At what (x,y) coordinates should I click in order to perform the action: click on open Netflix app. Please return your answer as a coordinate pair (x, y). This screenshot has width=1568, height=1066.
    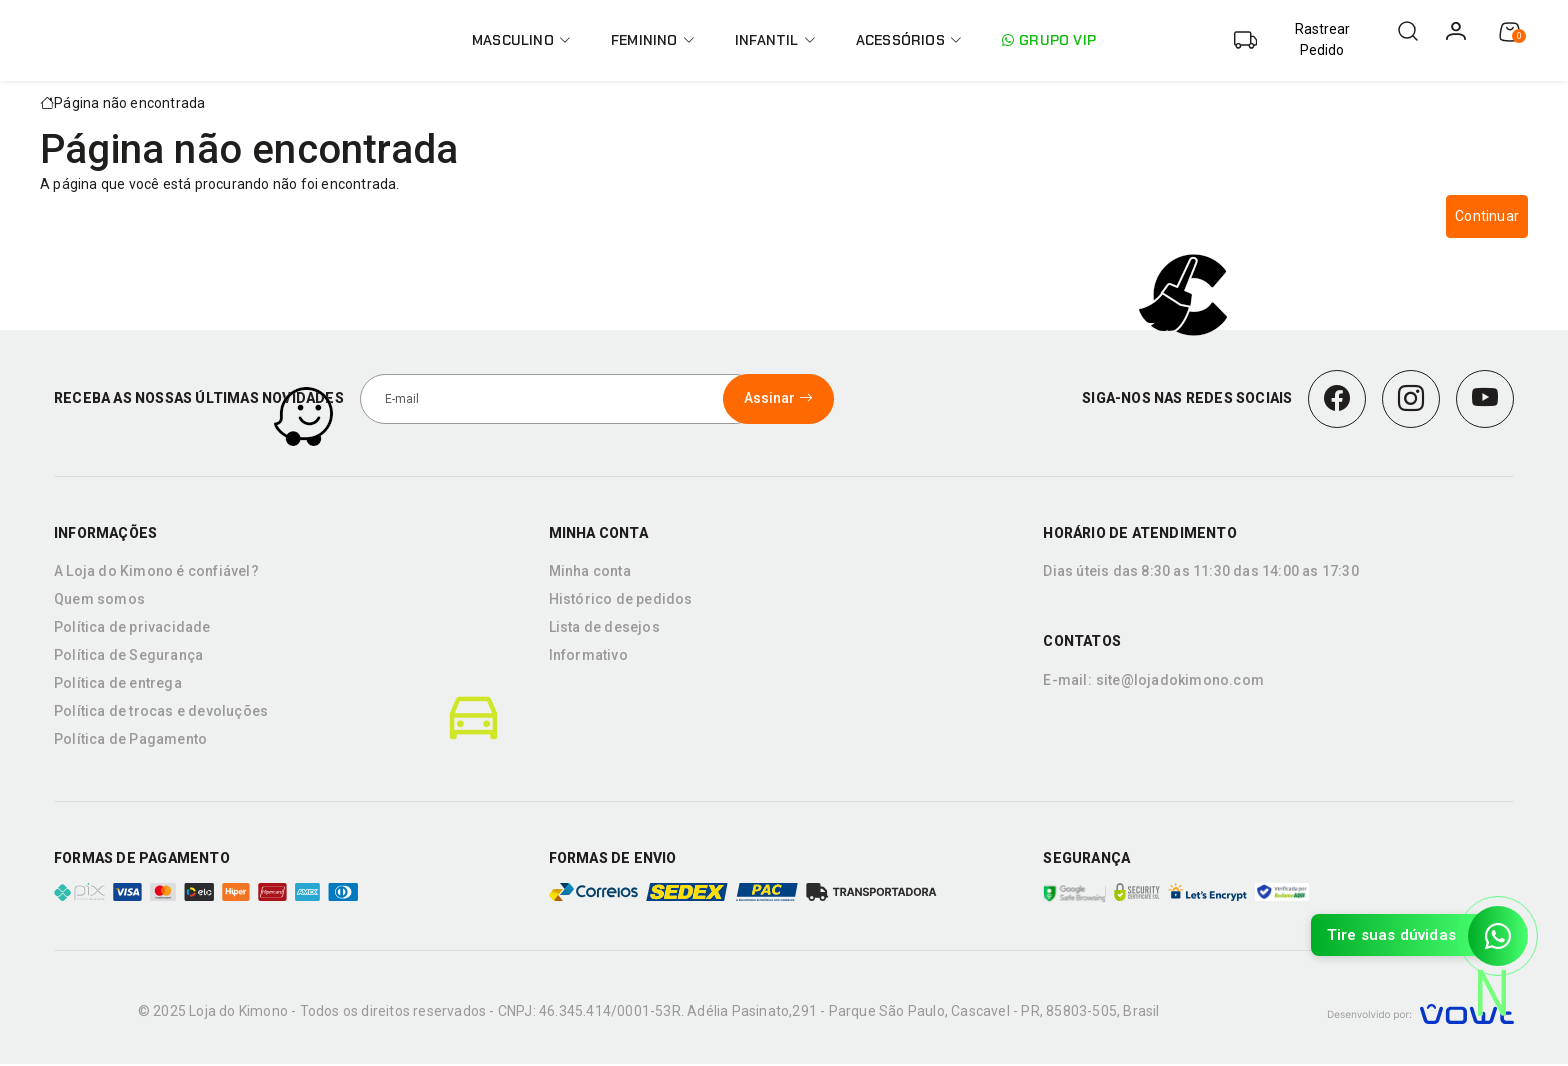
    Looking at the image, I should click on (1492, 993).